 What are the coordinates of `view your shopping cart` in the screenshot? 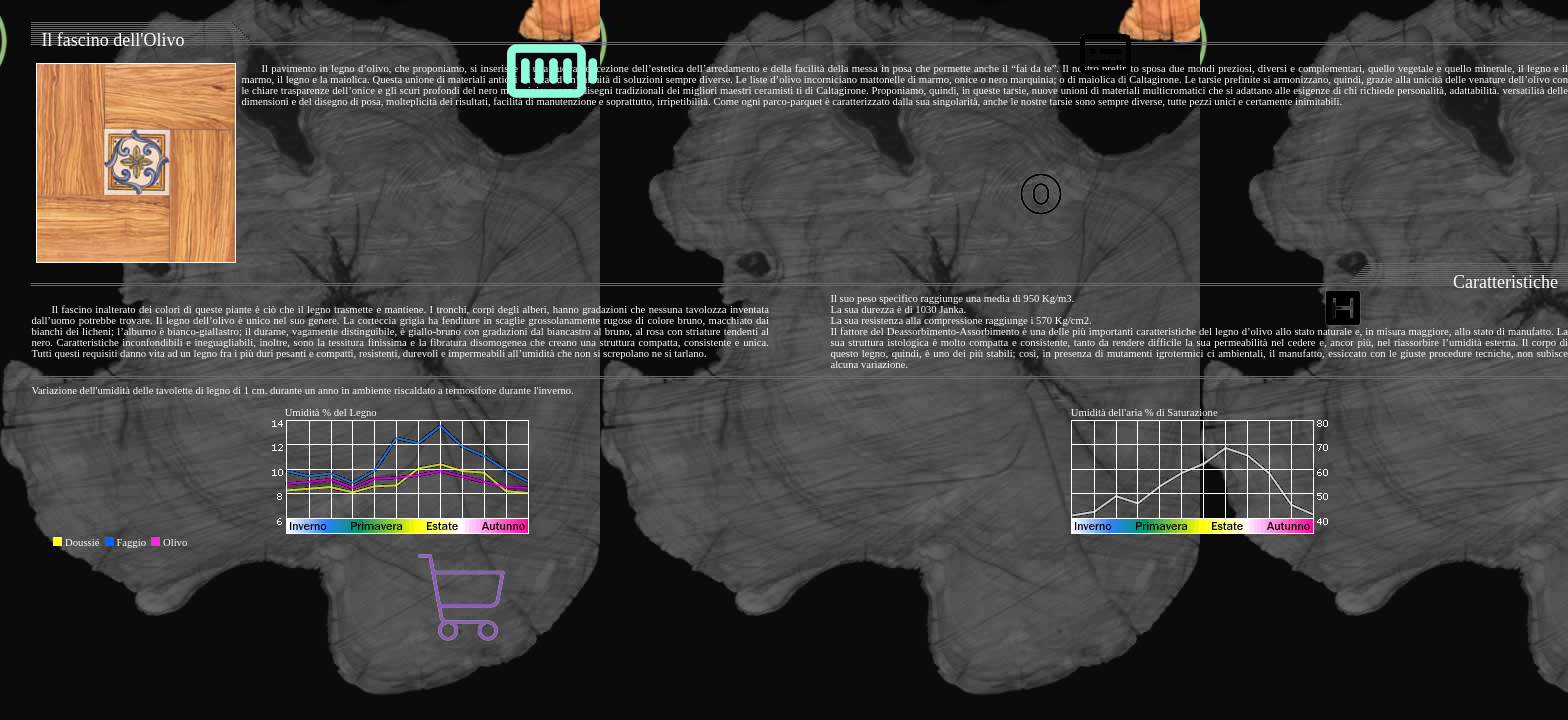 It's located at (463, 599).